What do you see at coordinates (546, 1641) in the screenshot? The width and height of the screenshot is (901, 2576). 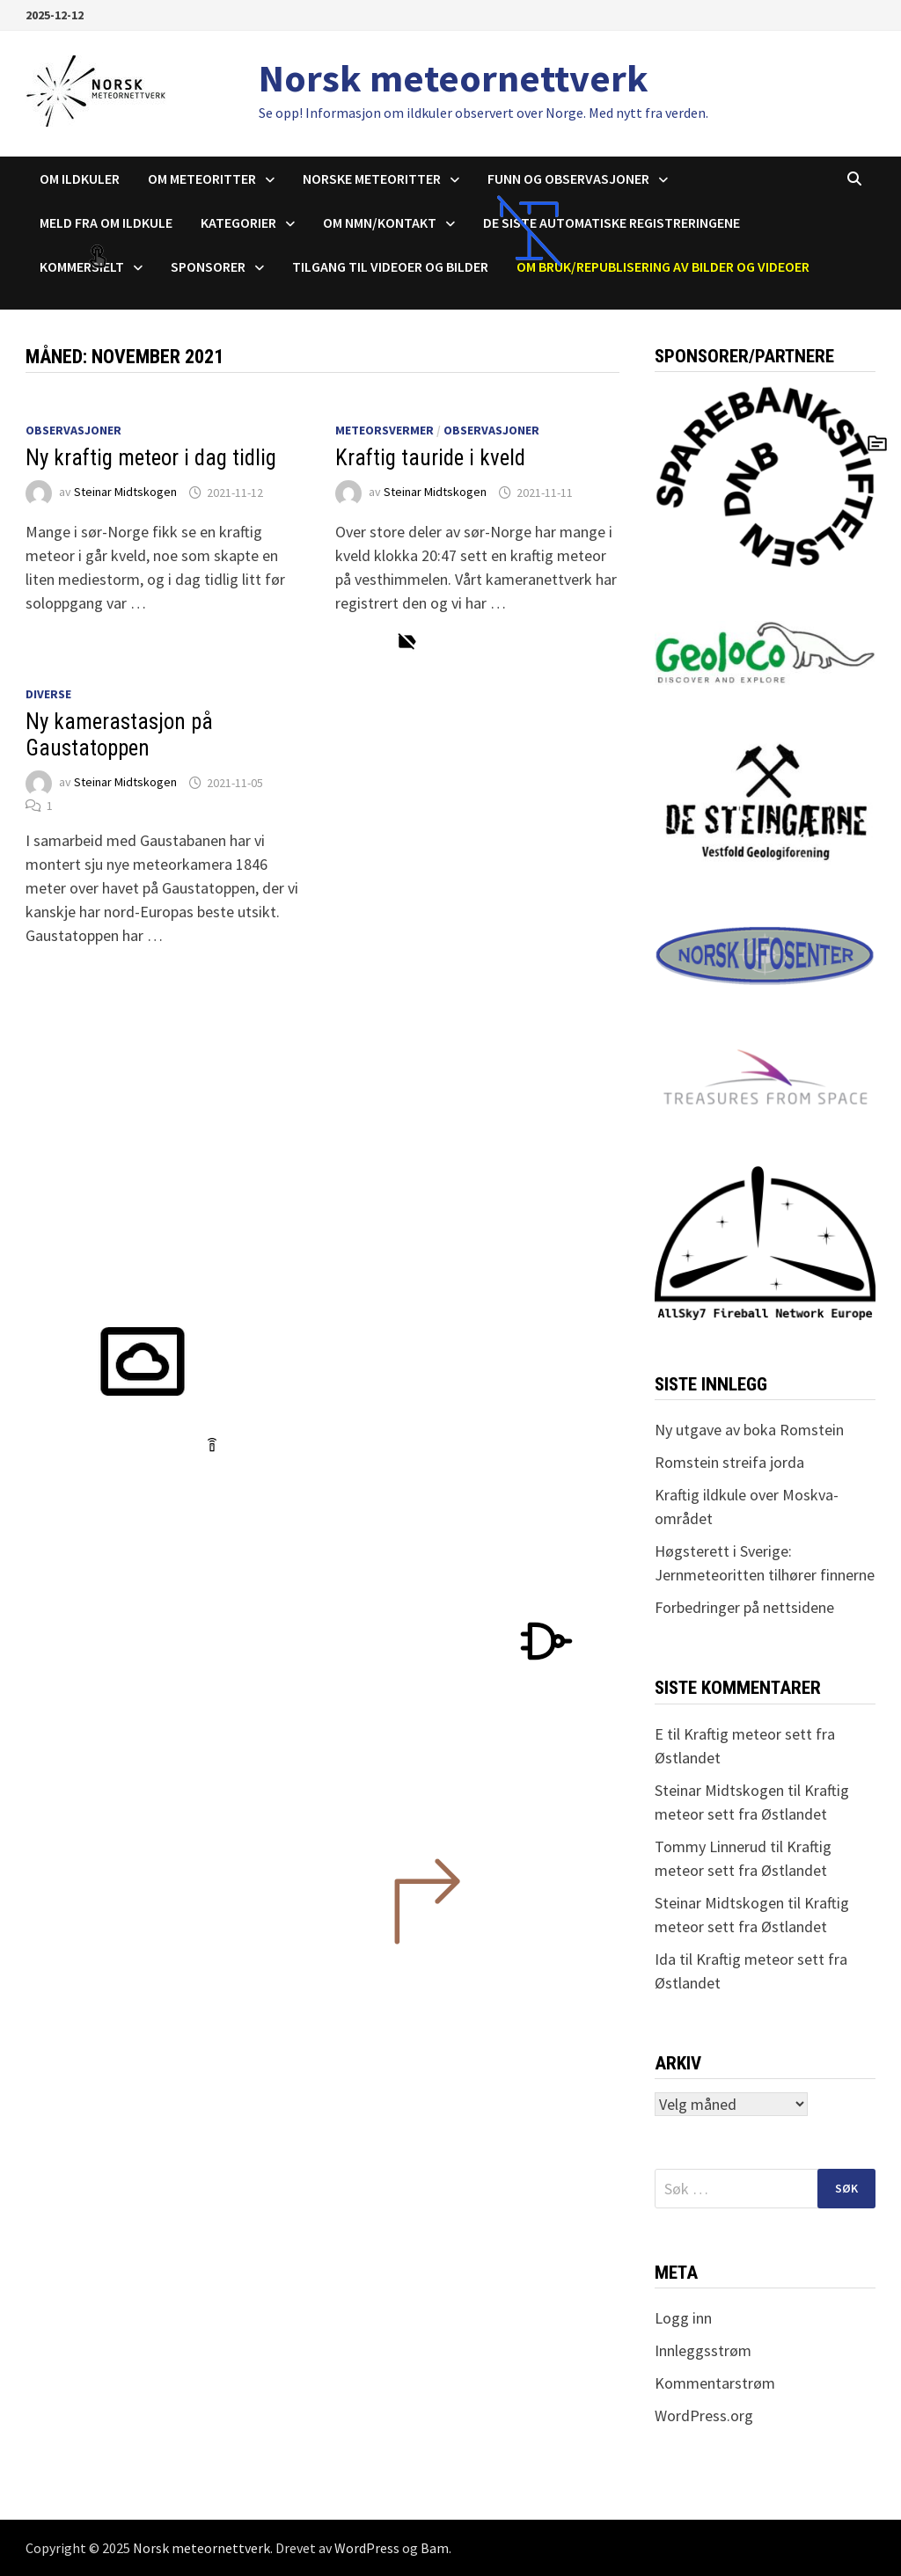 I see `represents a NAND logic gate in circuit design` at bounding box center [546, 1641].